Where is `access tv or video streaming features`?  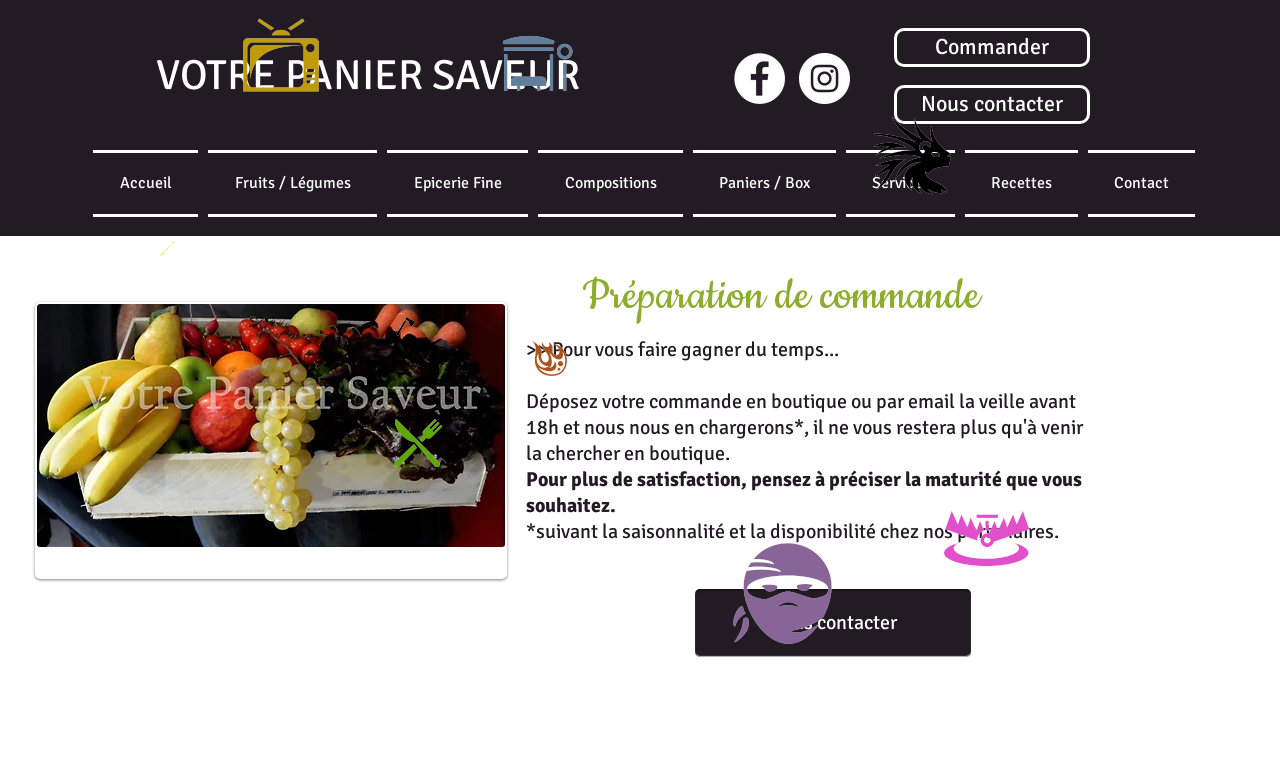 access tv or video streaming features is located at coordinates (281, 55).